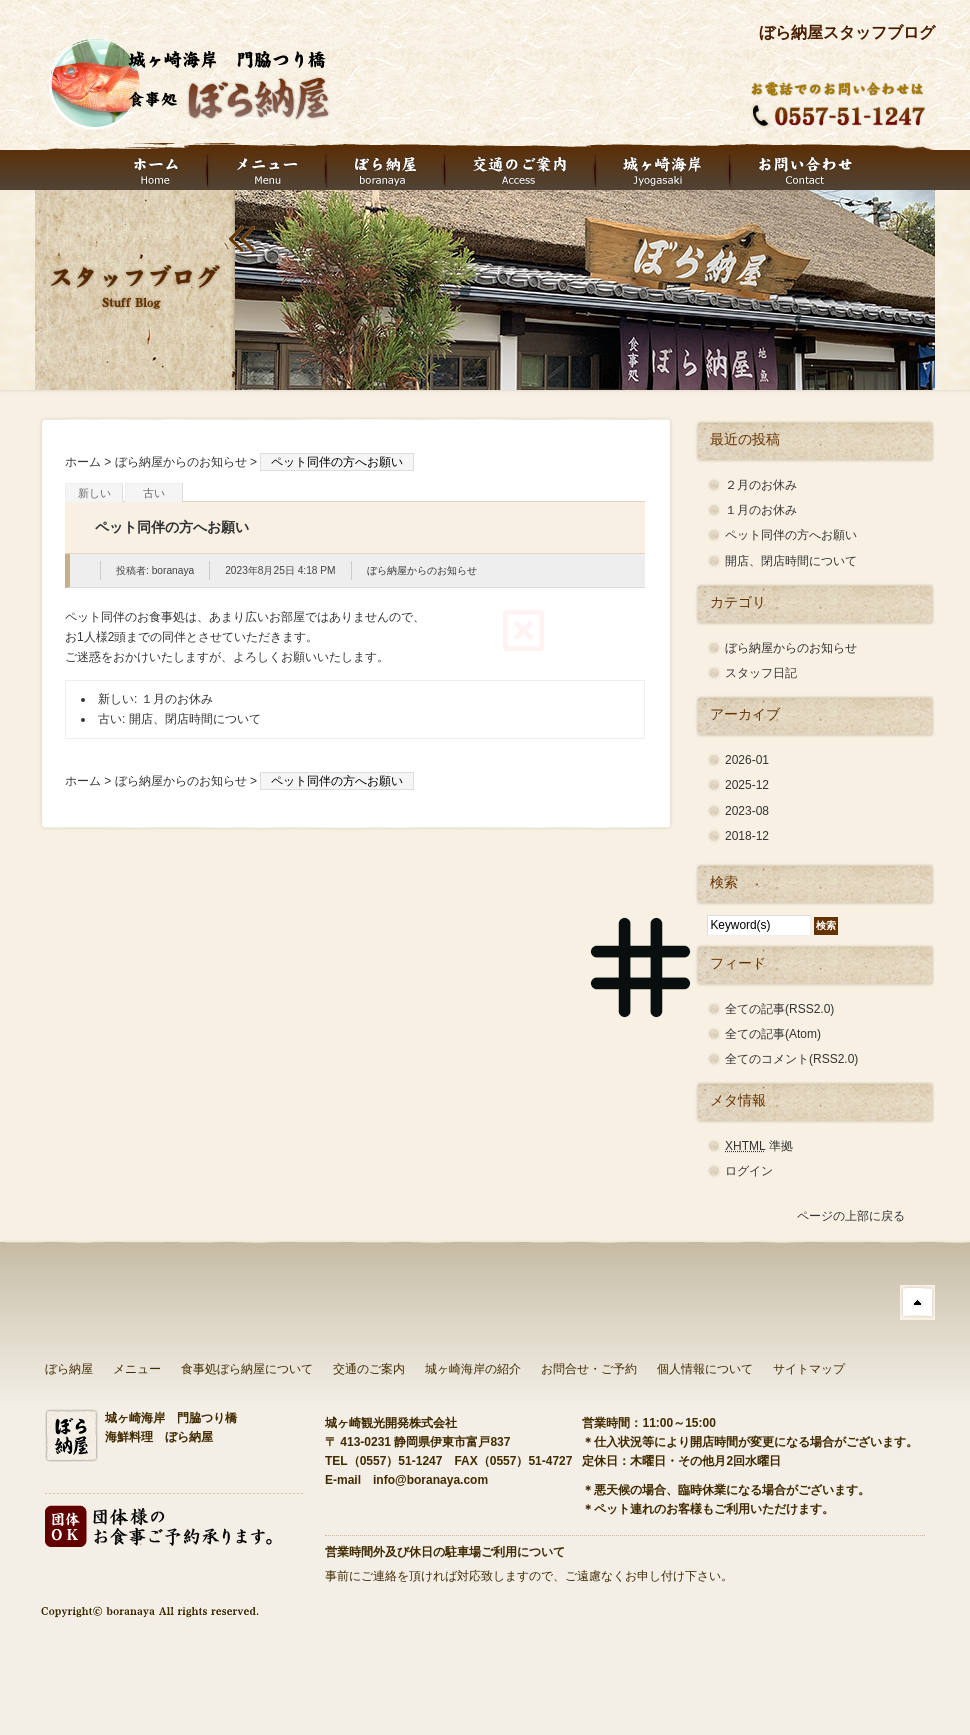 This screenshot has width=970, height=1735. Describe the element at coordinates (640, 967) in the screenshot. I see `view hashtags or tagged content` at that location.